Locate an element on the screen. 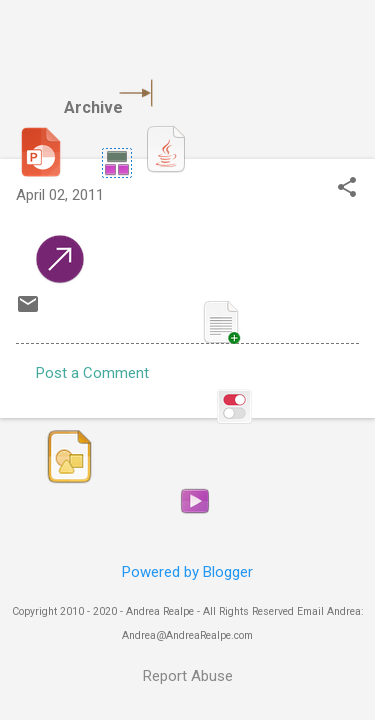 This screenshot has width=375, height=720. open desktop preferences or settings is located at coordinates (234, 406).